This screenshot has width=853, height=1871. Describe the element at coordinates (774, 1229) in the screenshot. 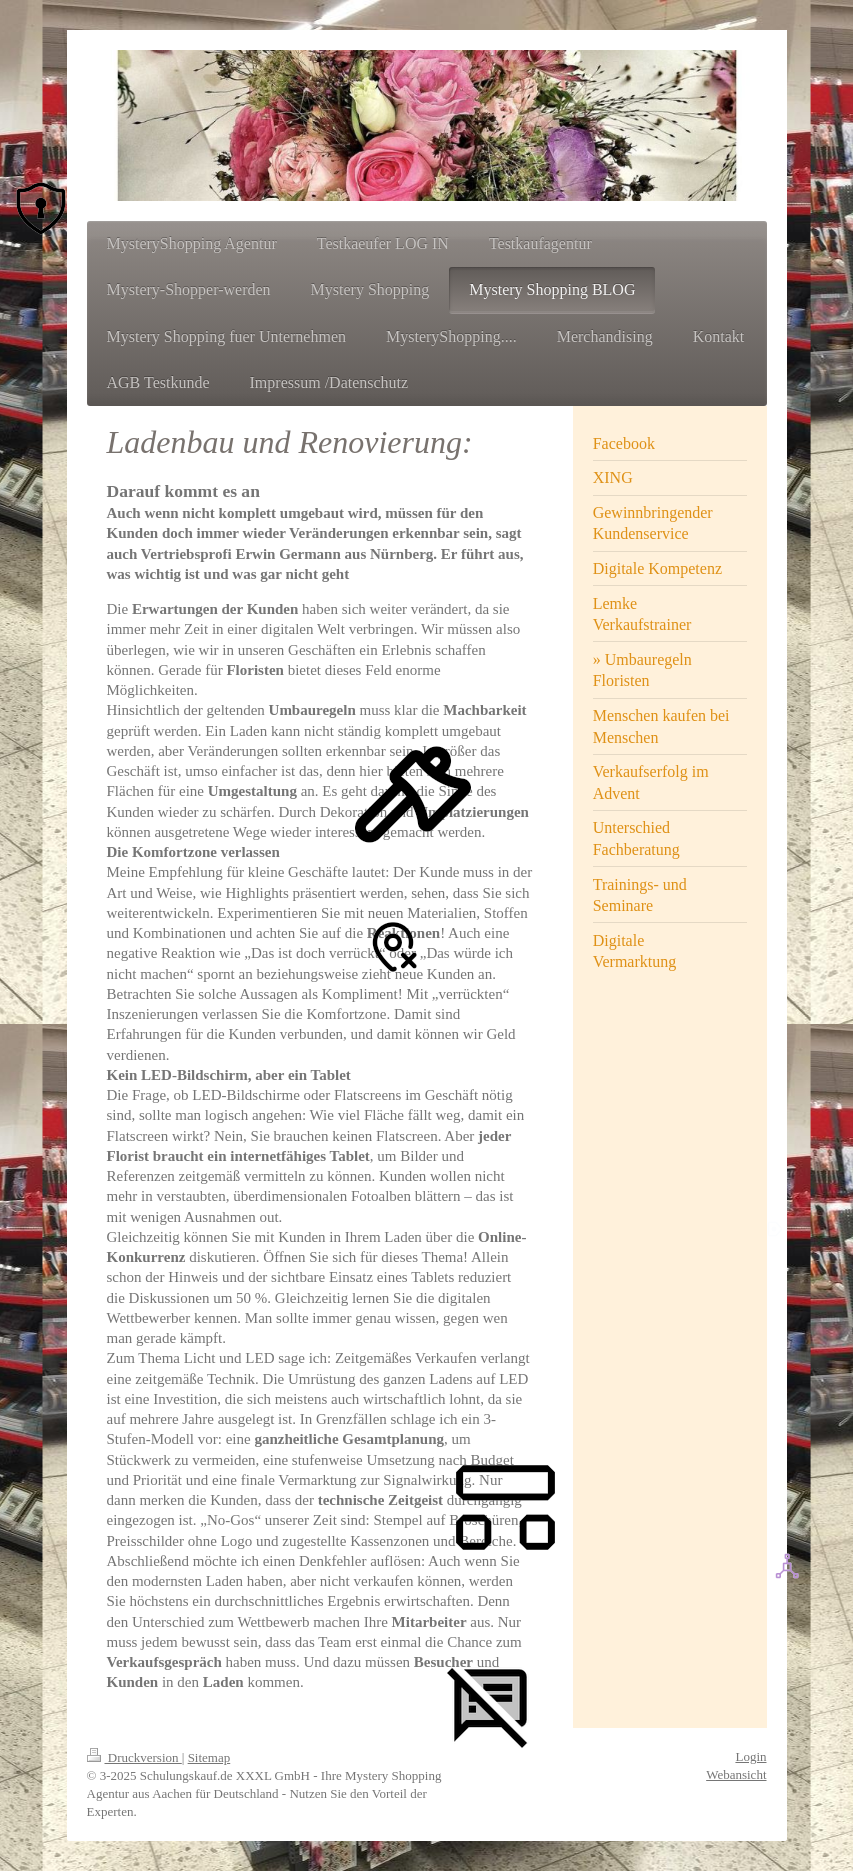

I see `indicates the current active line during debugging` at that location.